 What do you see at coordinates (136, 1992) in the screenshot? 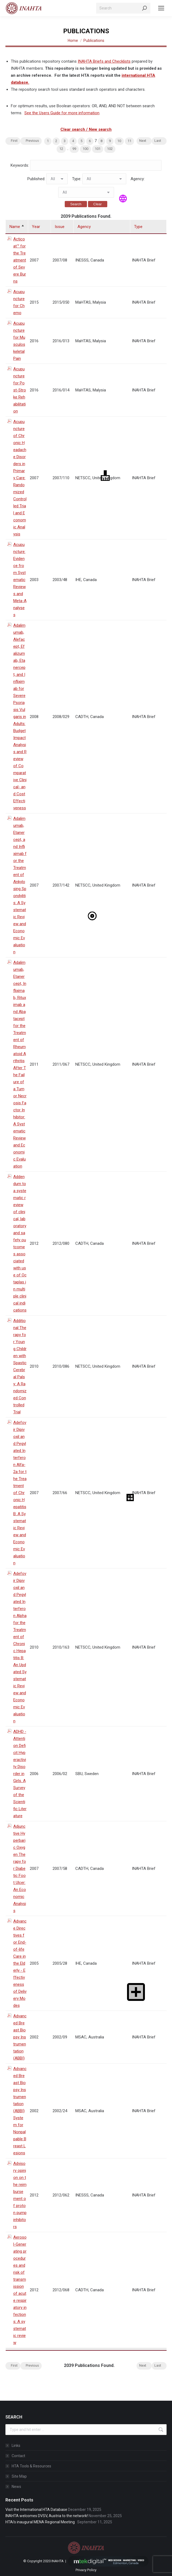
I see `add a new item or content` at bounding box center [136, 1992].